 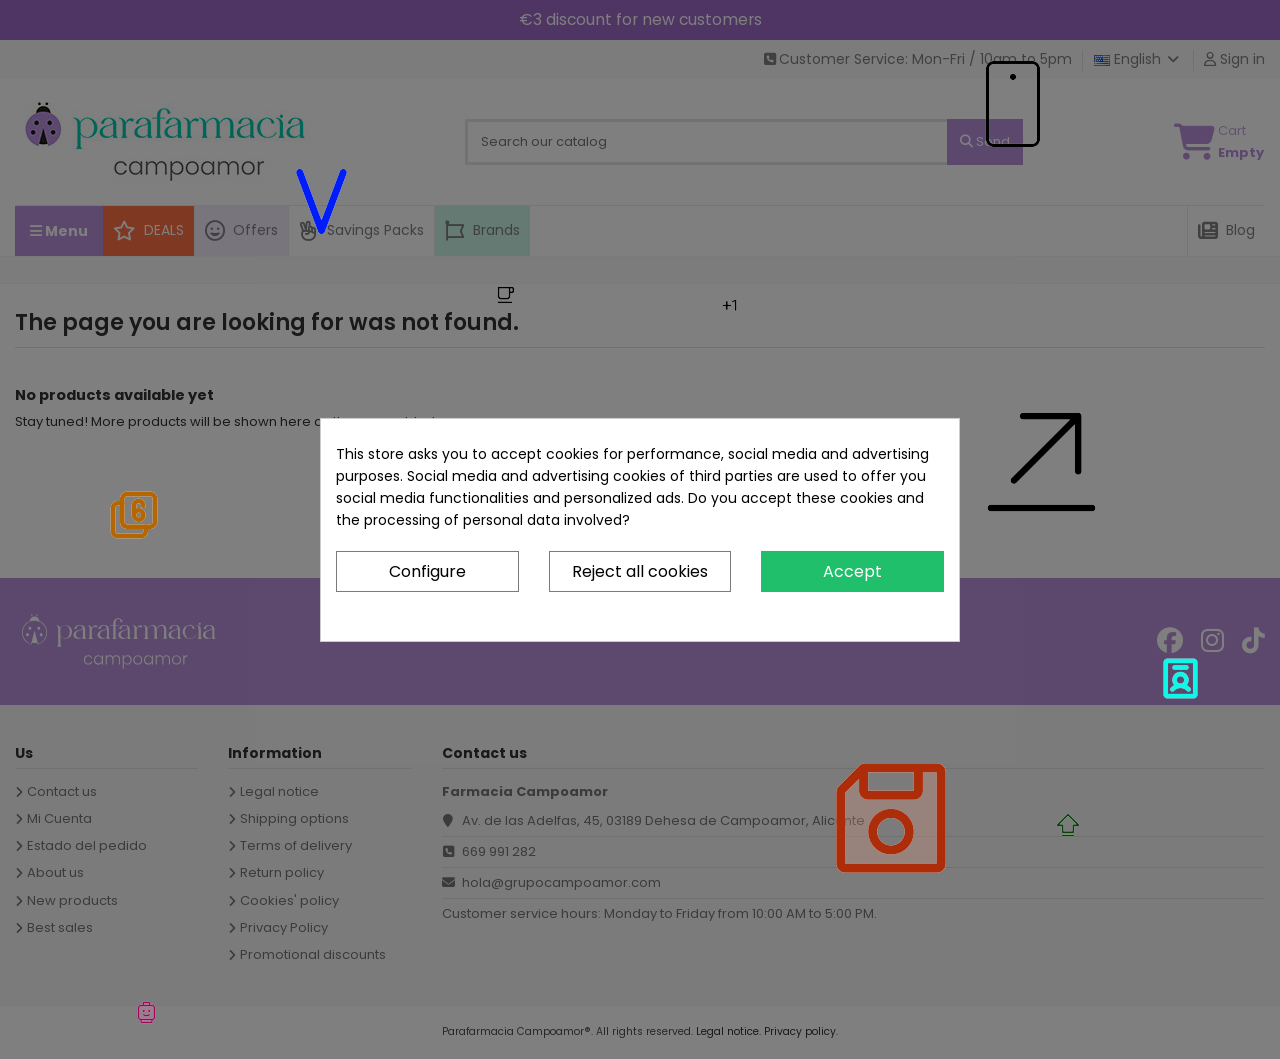 What do you see at coordinates (505, 295) in the screenshot?
I see `access café or coffee shop locations` at bounding box center [505, 295].